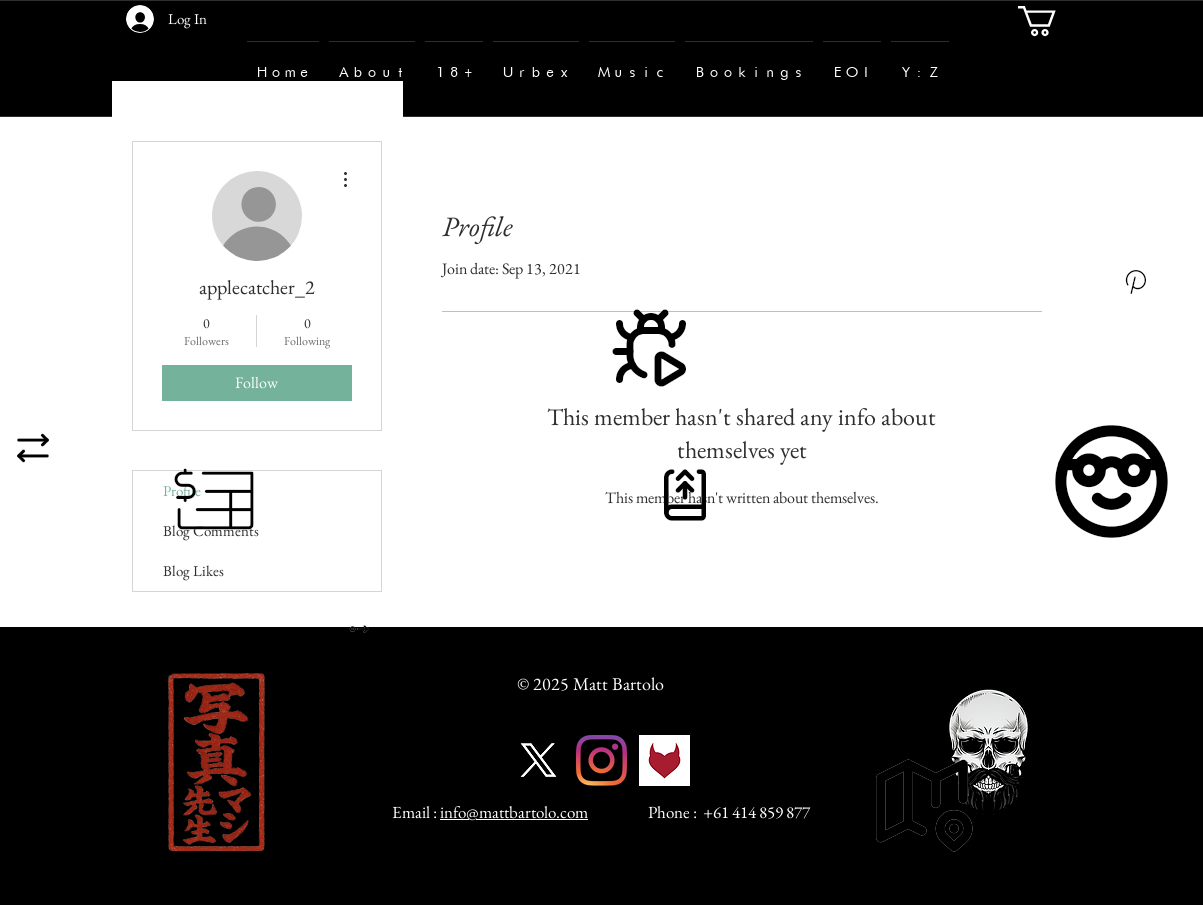 This screenshot has width=1203, height=905. What do you see at coordinates (1135, 282) in the screenshot?
I see `open Pinterest app` at bounding box center [1135, 282].